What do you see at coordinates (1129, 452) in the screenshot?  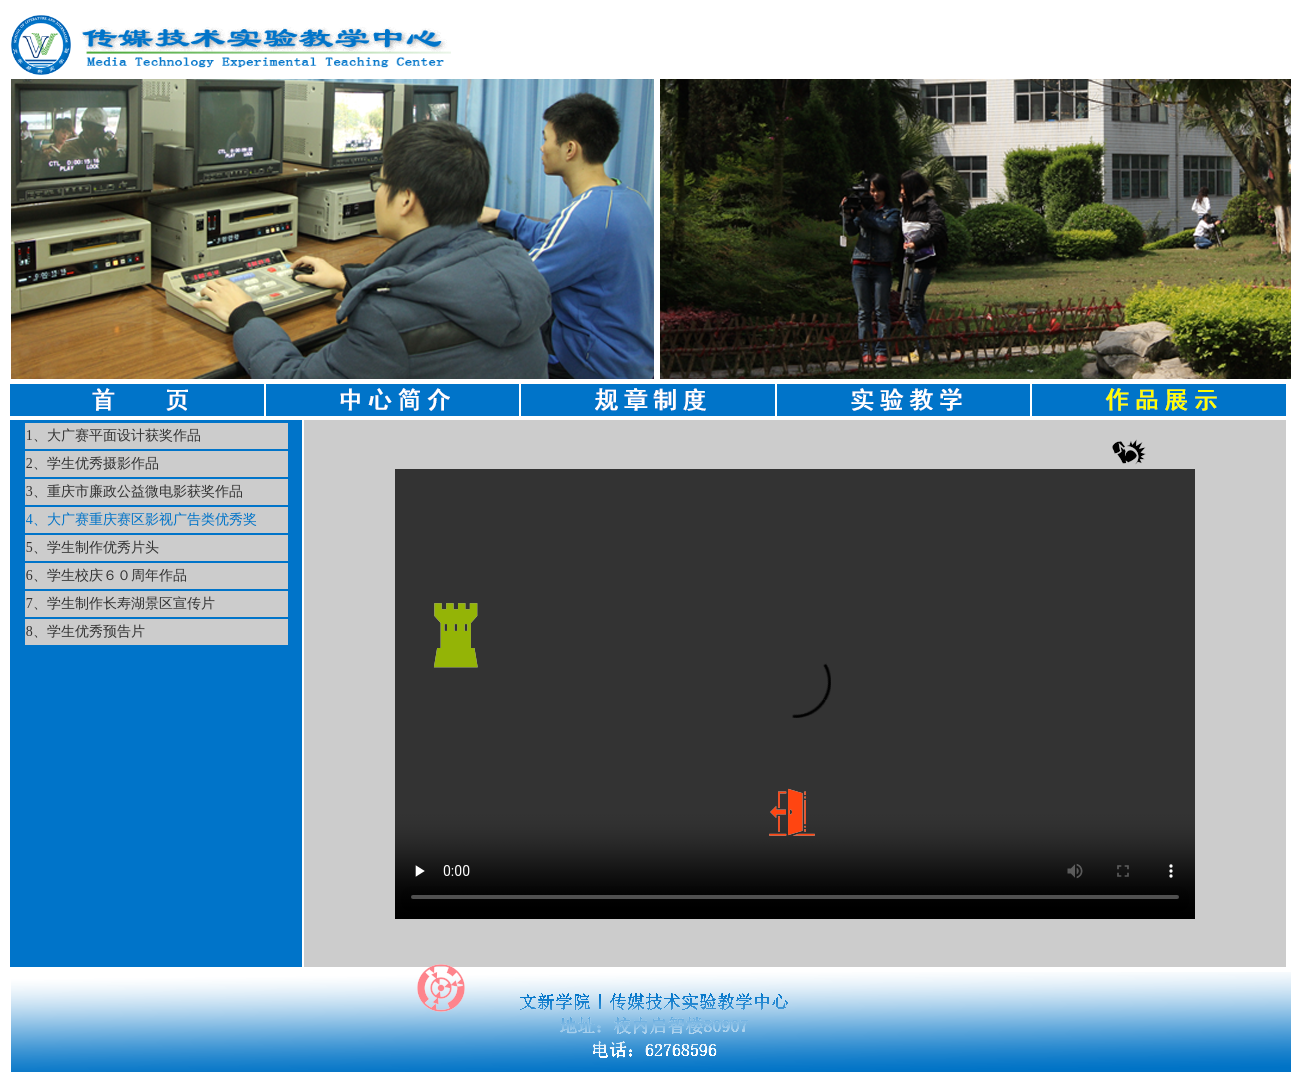 I see `kick attack action in a game` at bounding box center [1129, 452].